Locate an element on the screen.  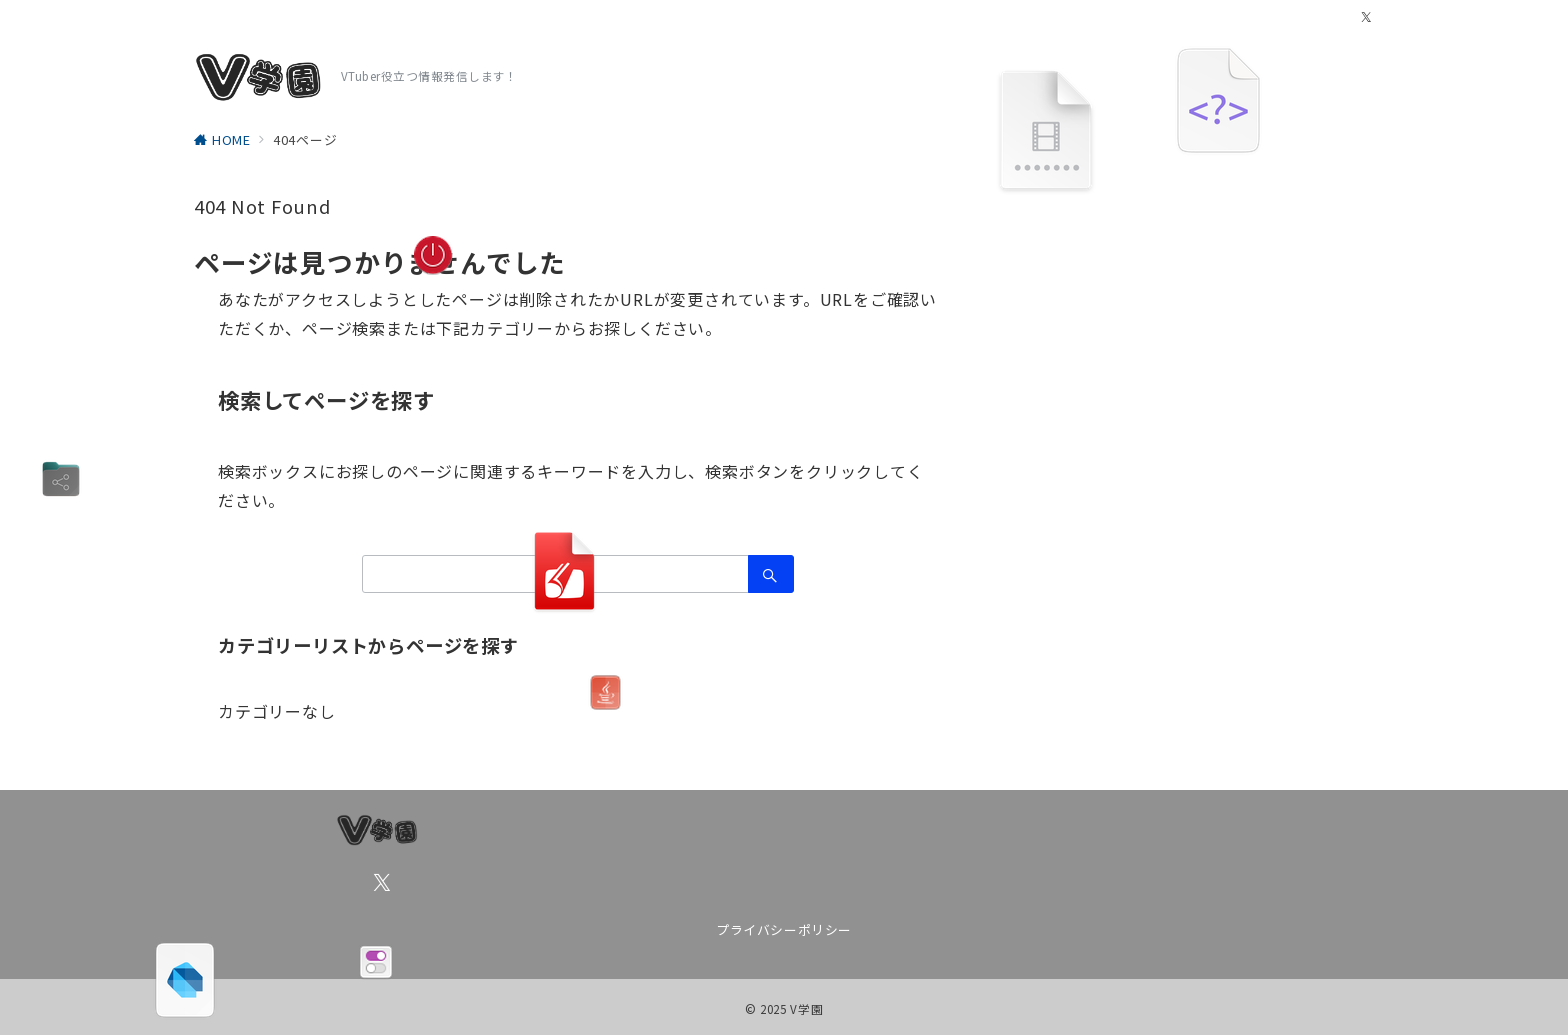
indicates a Dart programming language file is located at coordinates (185, 980).